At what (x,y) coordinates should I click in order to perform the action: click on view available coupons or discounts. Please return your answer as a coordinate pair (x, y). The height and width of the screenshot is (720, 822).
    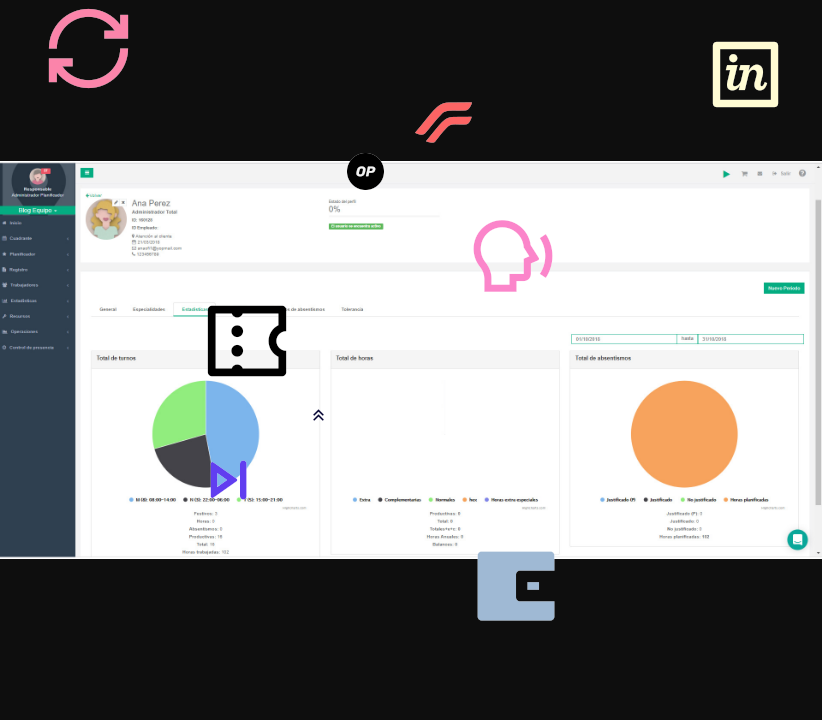
    Looking at the image, I should click on (247, 341).